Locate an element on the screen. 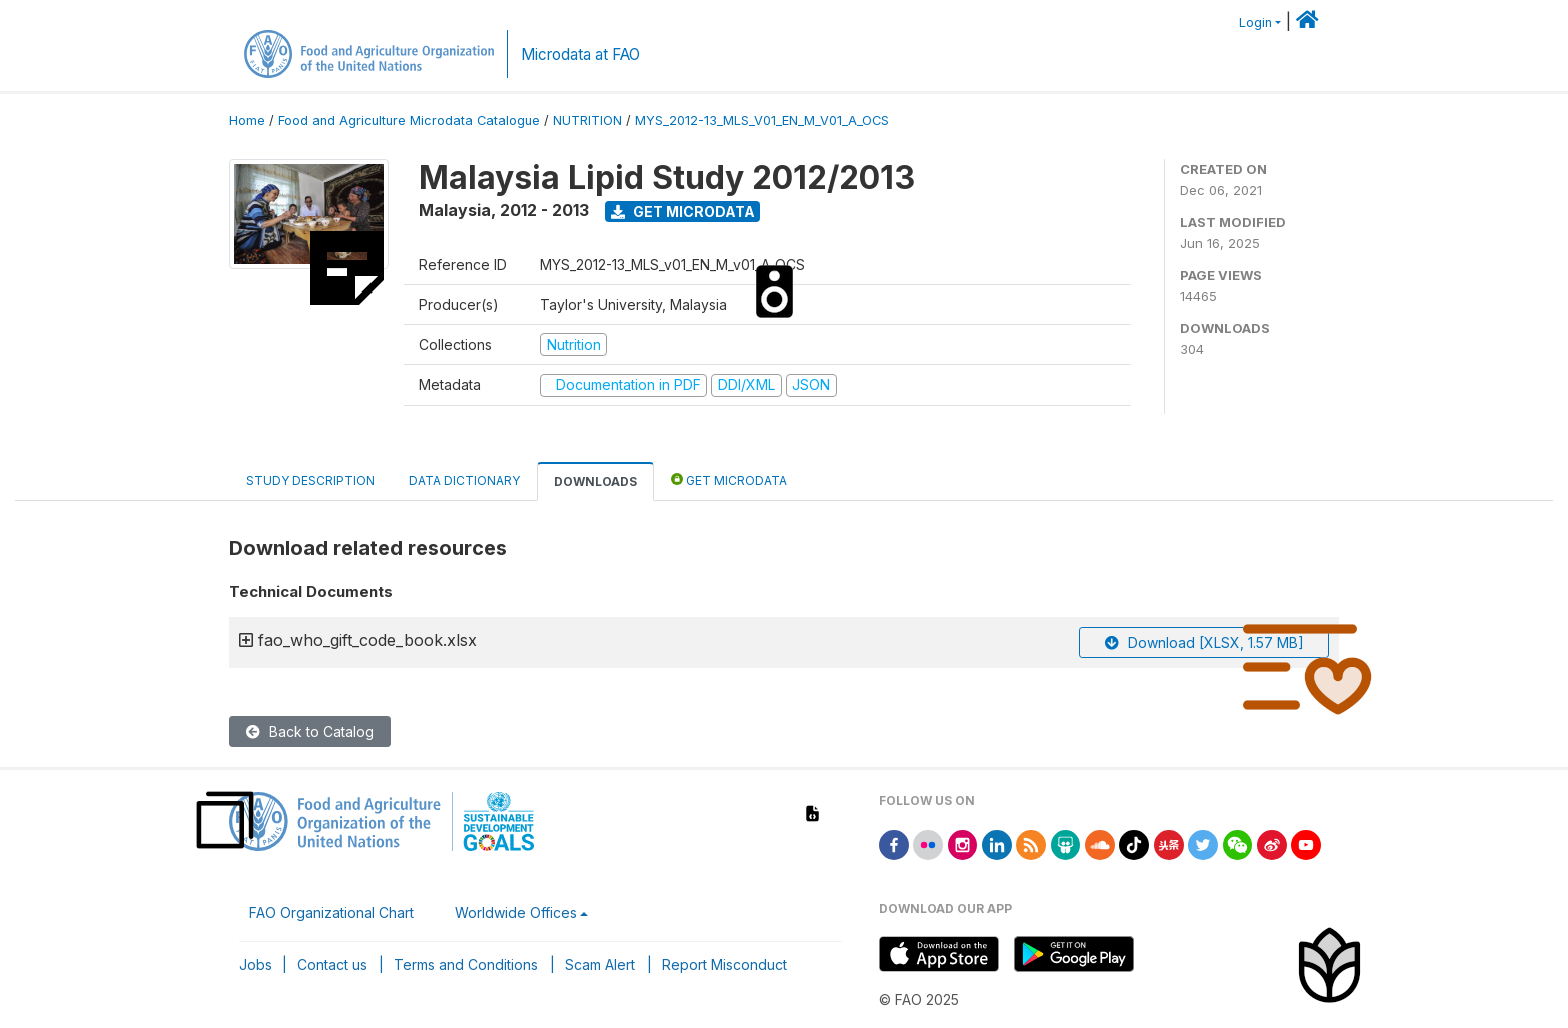 This screenshot has width=1568, height=1028. indicates grain or wheat-based ingredients is located at coordinates (1329, 966).